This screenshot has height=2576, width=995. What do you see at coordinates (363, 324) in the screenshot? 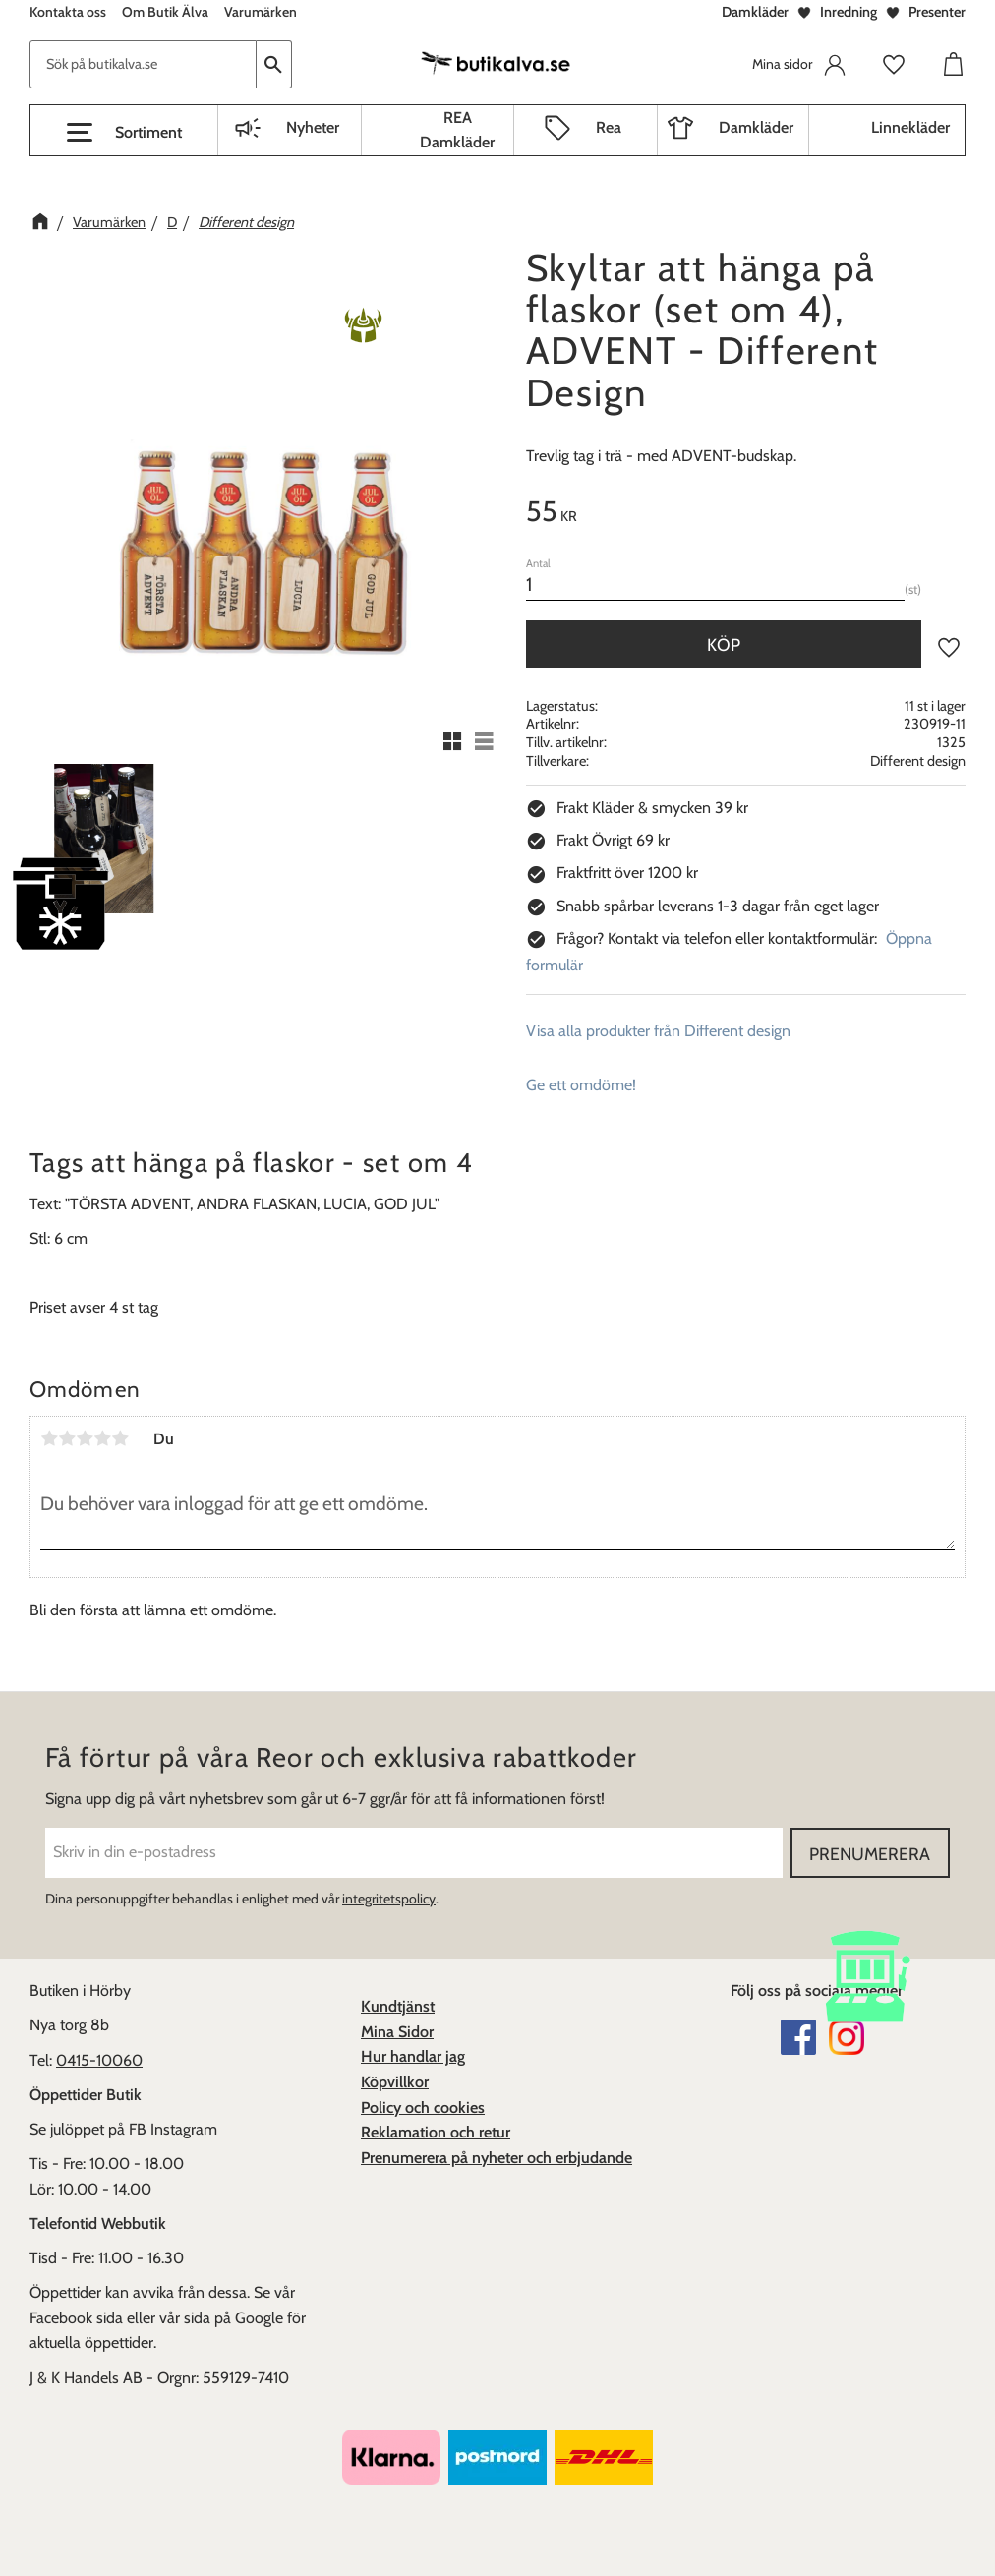
I see `equip helmet or headgear` at bounding box center [363, 324].